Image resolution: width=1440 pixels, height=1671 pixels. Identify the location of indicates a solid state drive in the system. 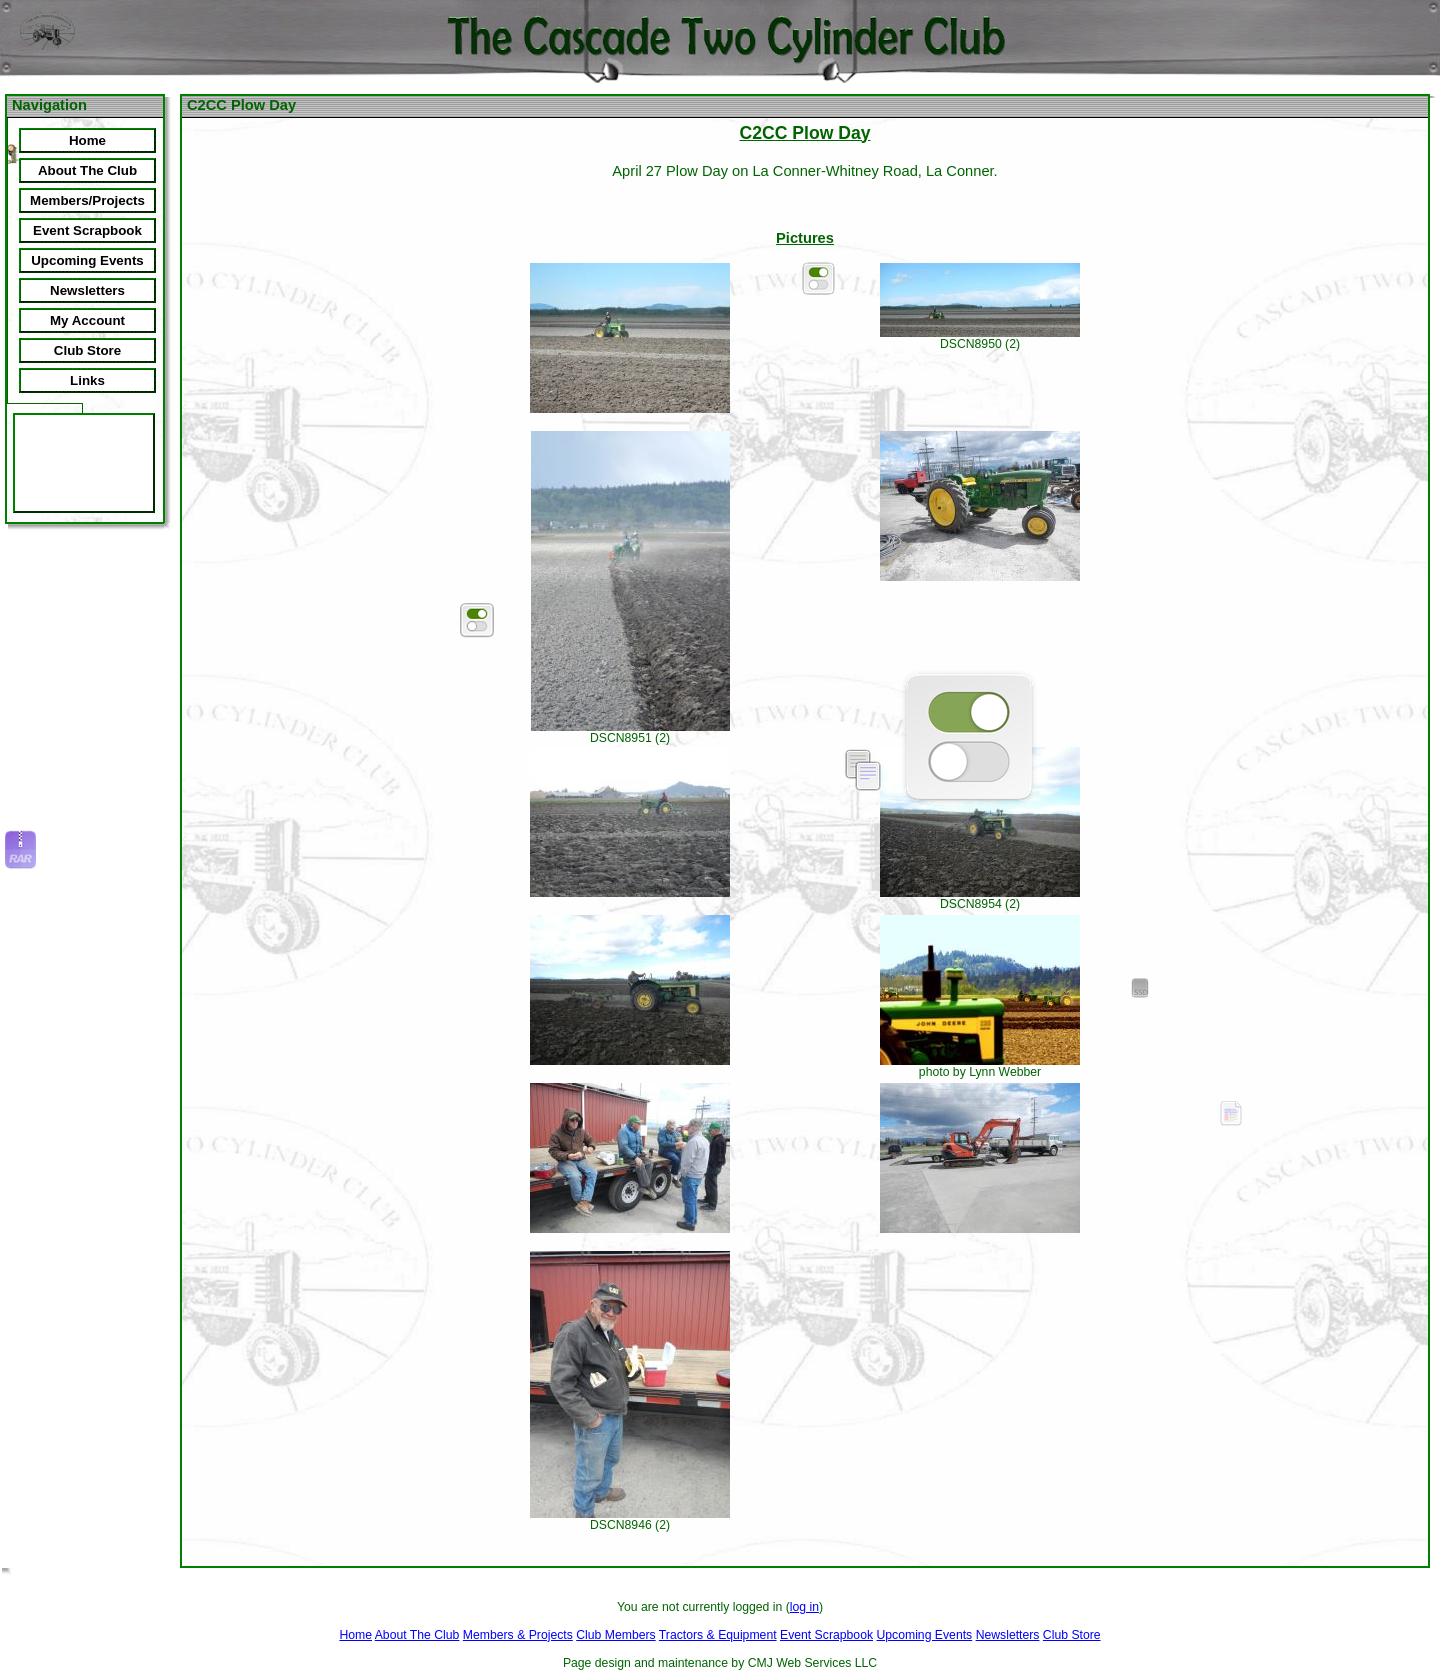
(1140, 988).